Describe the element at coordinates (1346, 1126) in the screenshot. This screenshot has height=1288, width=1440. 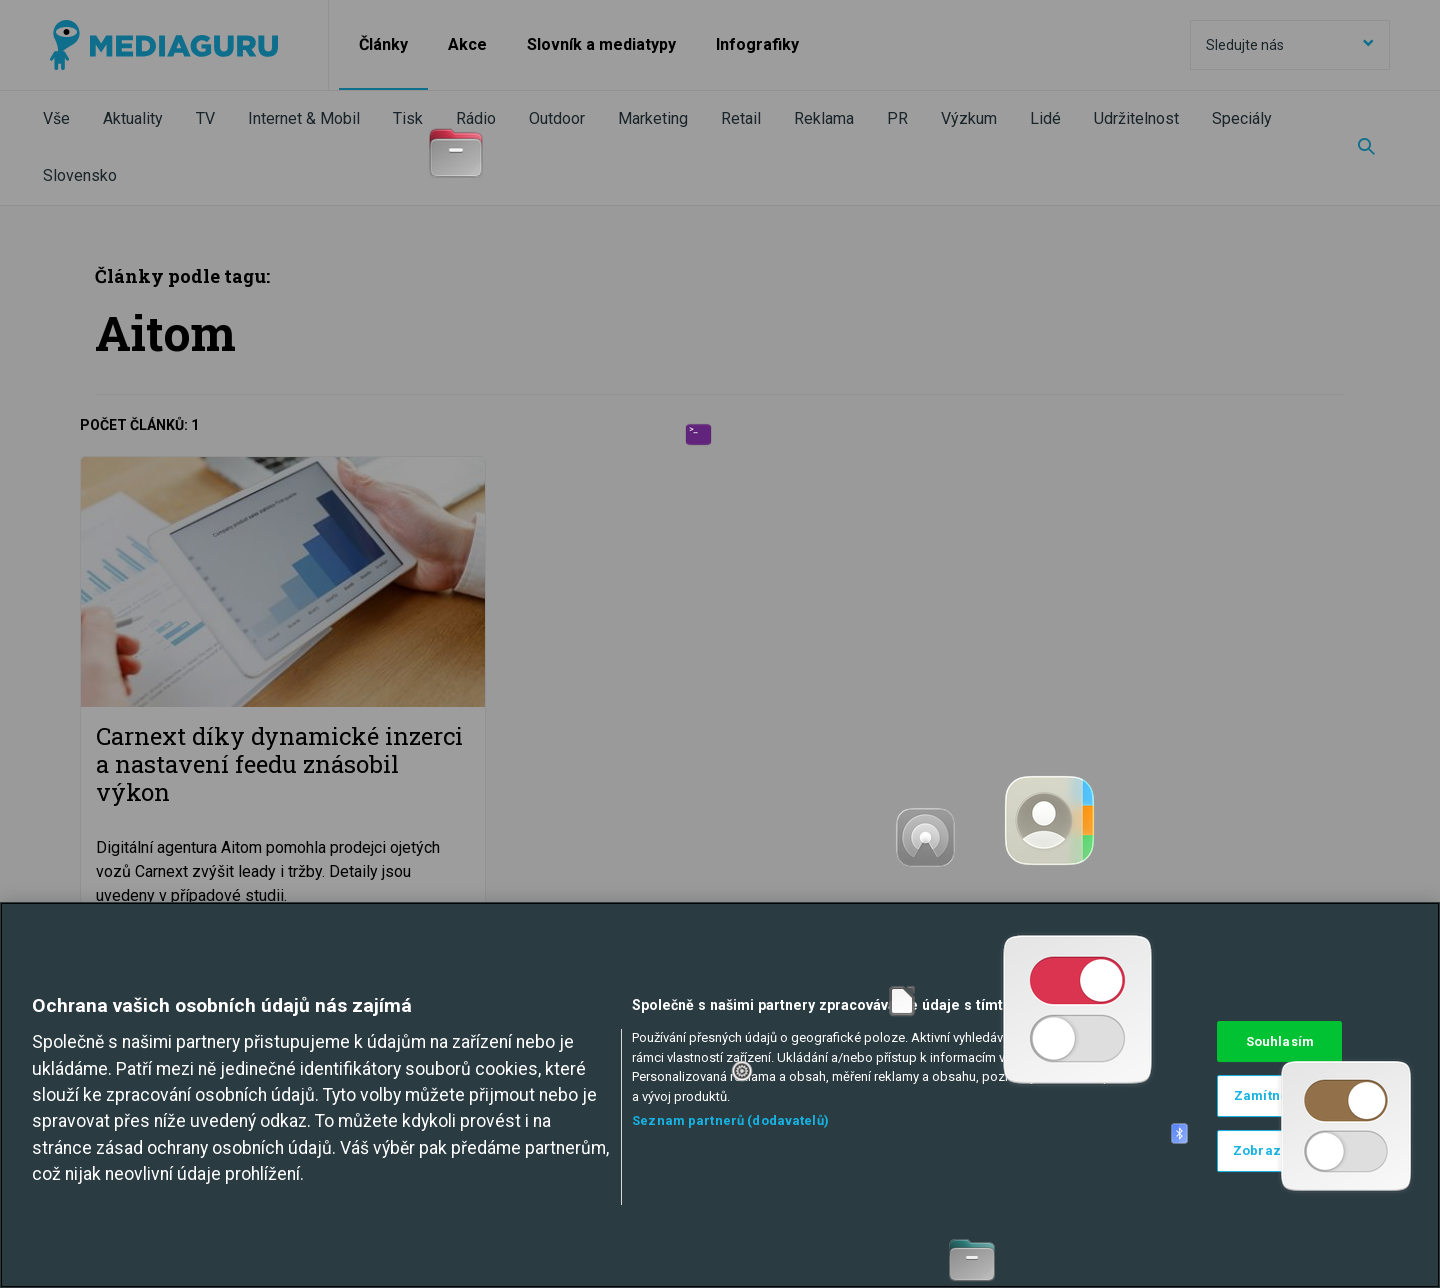
I see `open system tweaks or settings customization` at that location.